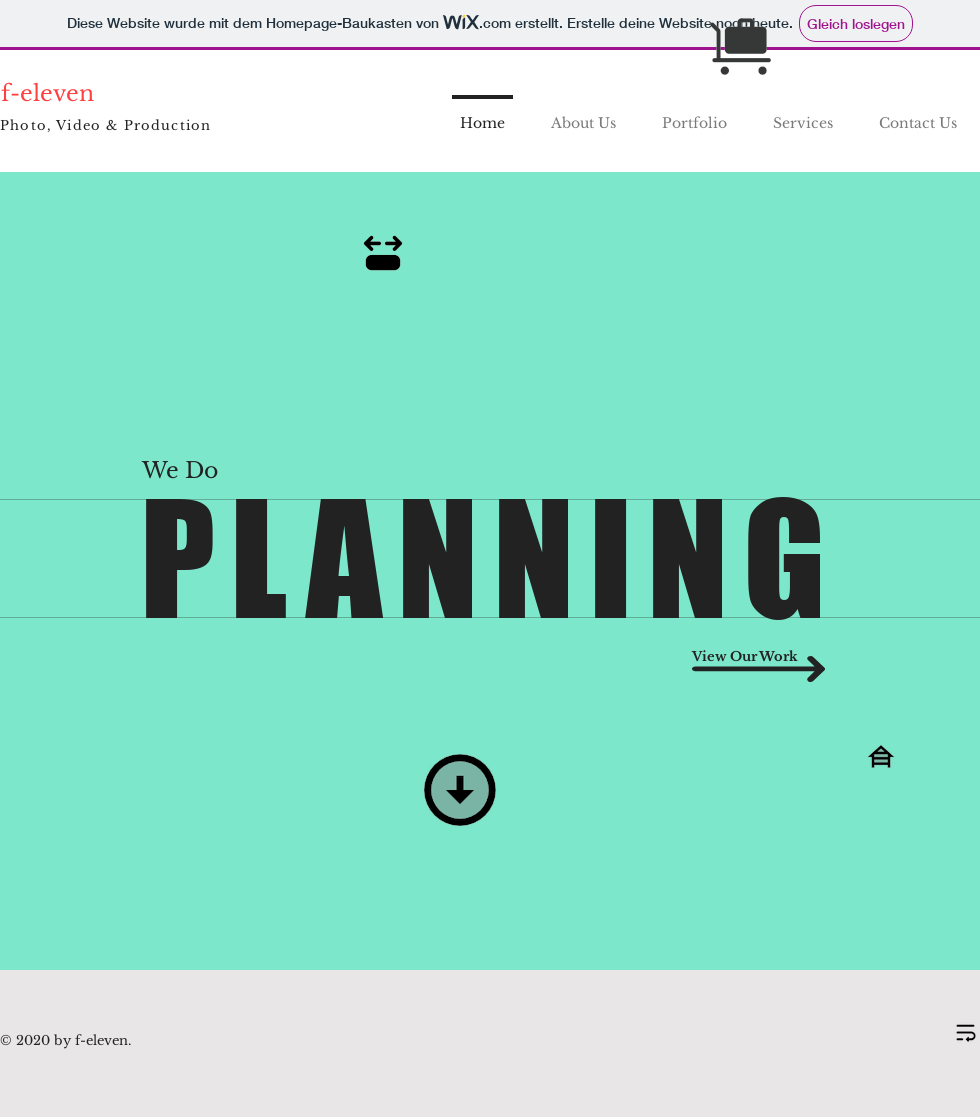 The image size is (980, 1117). What do you see at coordinates (383, 253) in the screenshot?
I see `auto-fit content to container width` at bounding box center [383, 253].